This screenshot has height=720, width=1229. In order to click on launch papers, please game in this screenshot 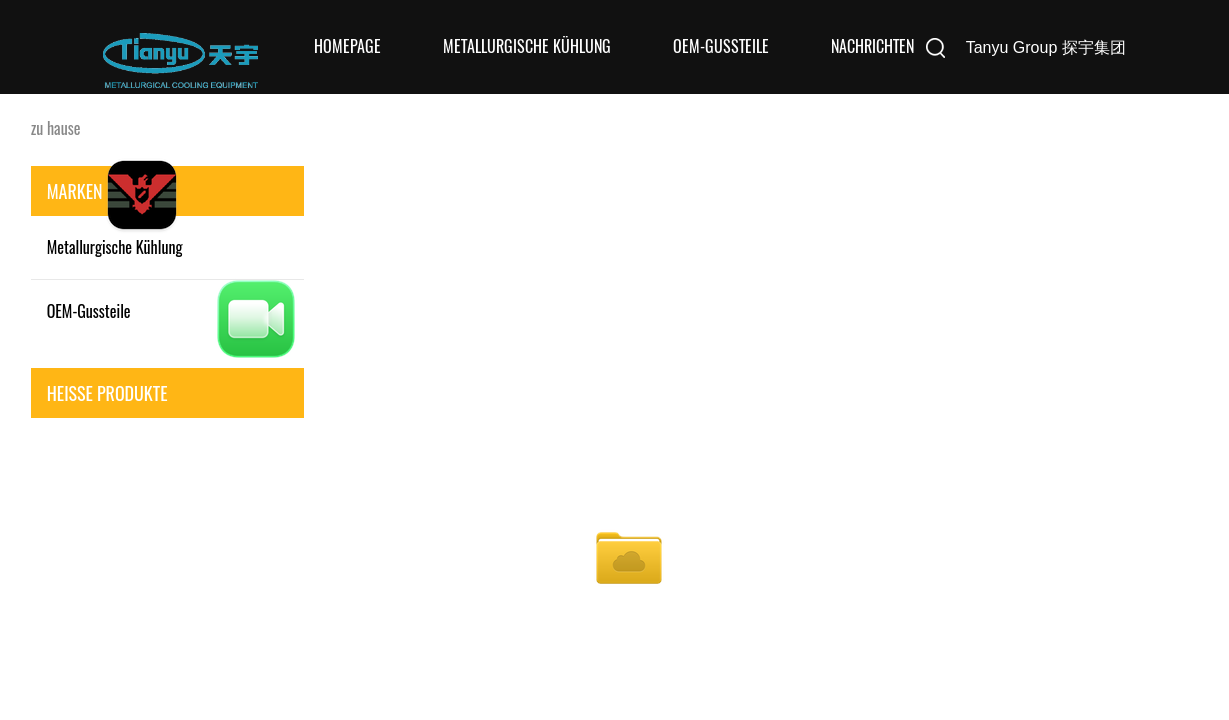, I will do `click(142, 195)`.